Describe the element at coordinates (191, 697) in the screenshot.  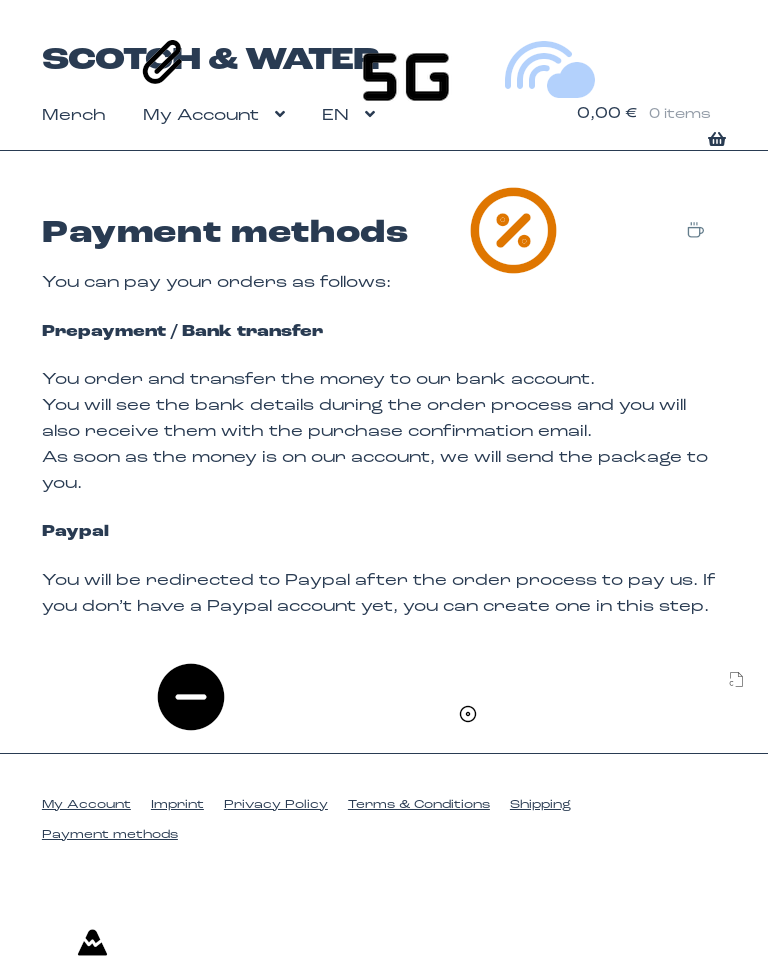
I see `remove an item from a list or cart` at that location.